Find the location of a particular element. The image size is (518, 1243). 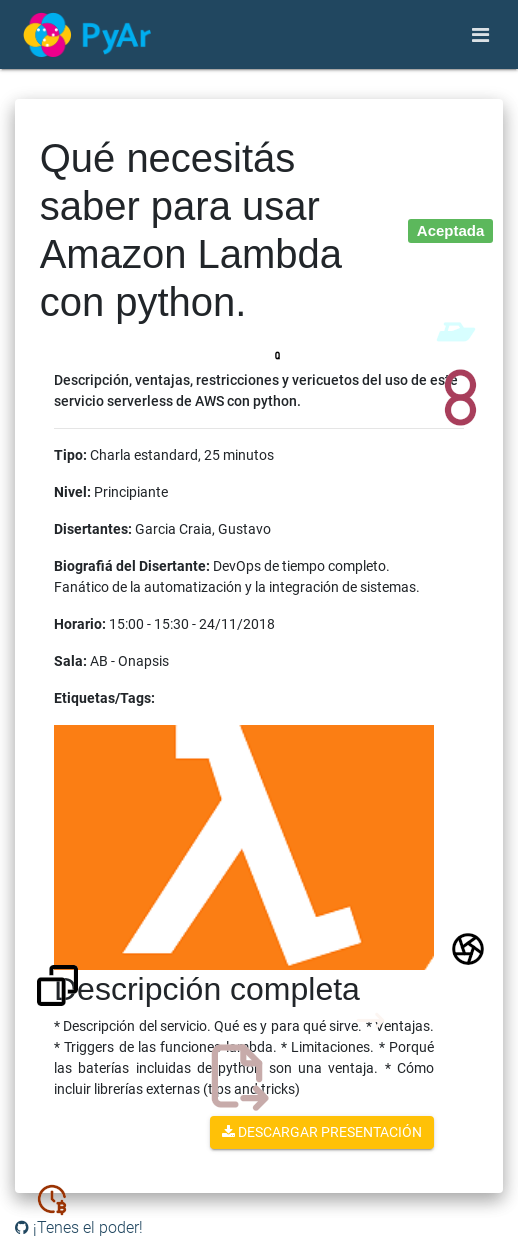

export file to another location is located at coordinates (237, 1076).